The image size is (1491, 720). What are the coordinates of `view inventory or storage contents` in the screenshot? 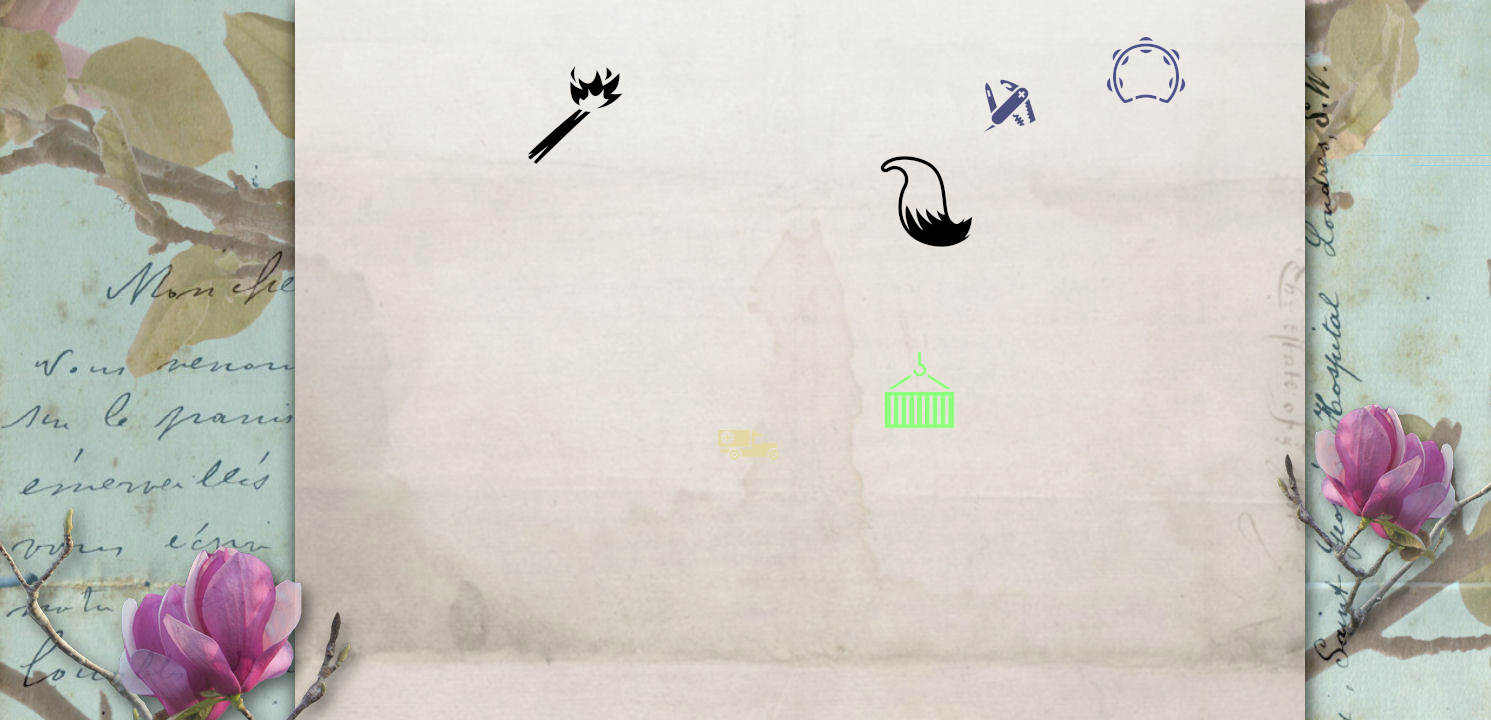 It's located at (919, 390).